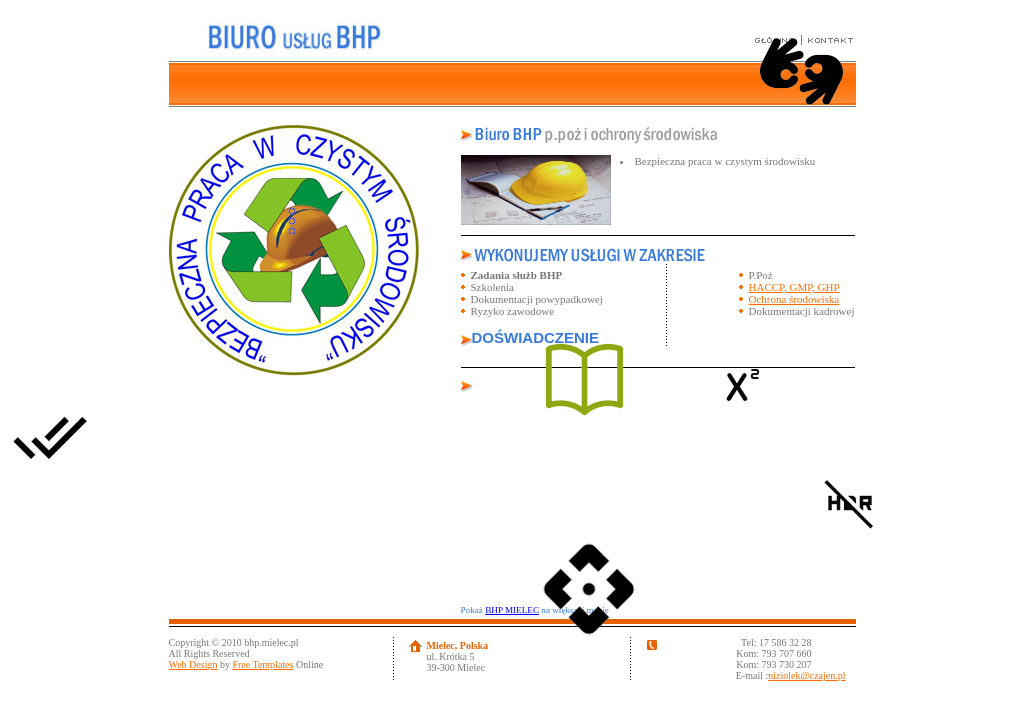  I want to click on all items marked as complete, so click(50, 437).